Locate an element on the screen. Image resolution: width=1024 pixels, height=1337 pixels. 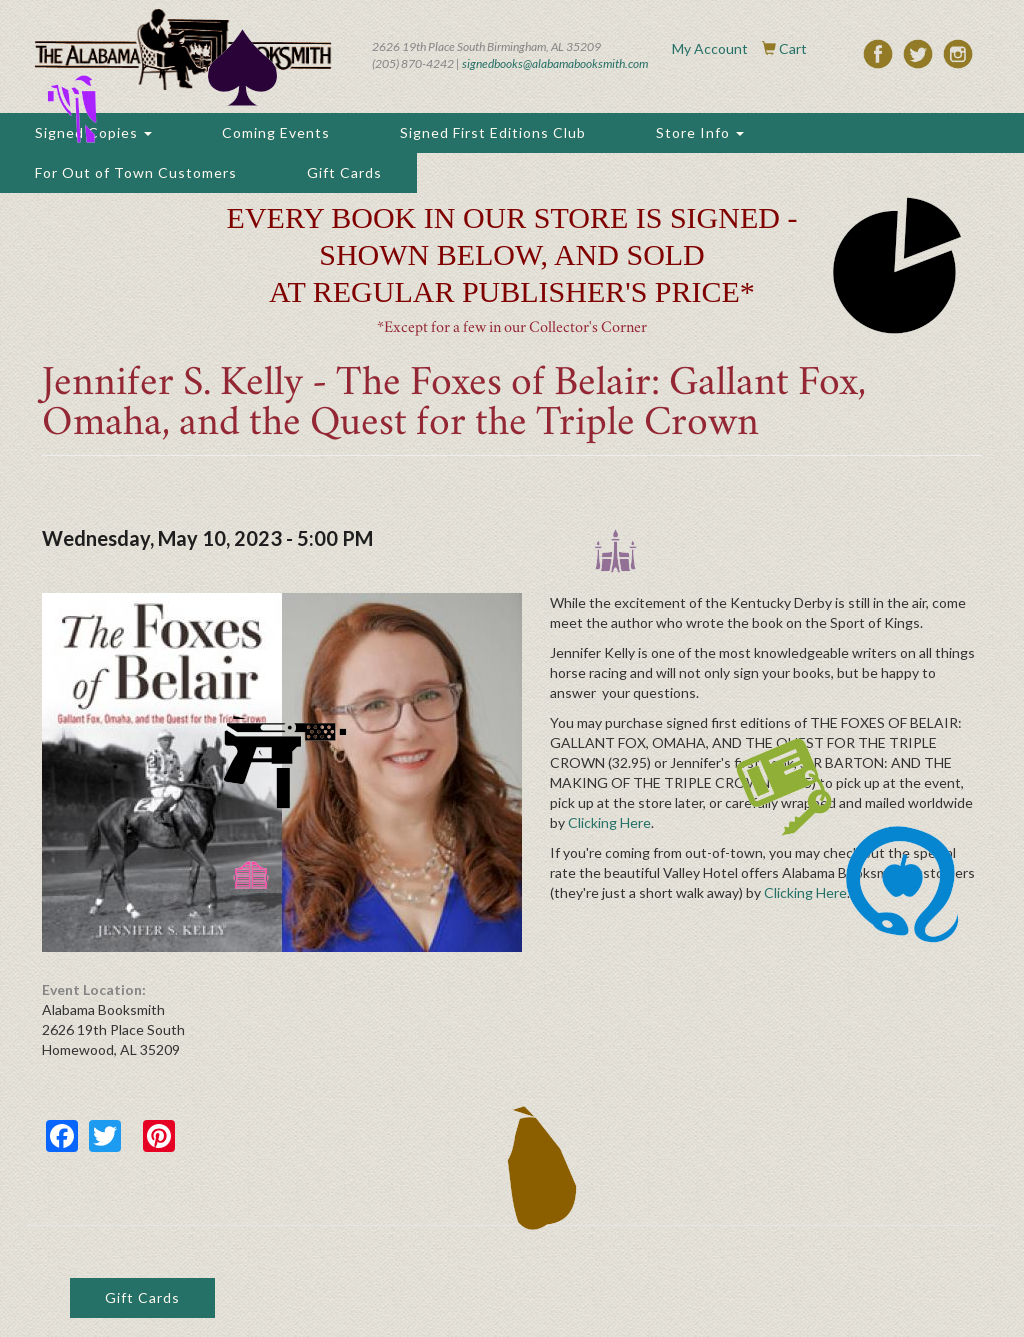
select Sri Lanka as your country or region is located at coordinates (542, 1168).